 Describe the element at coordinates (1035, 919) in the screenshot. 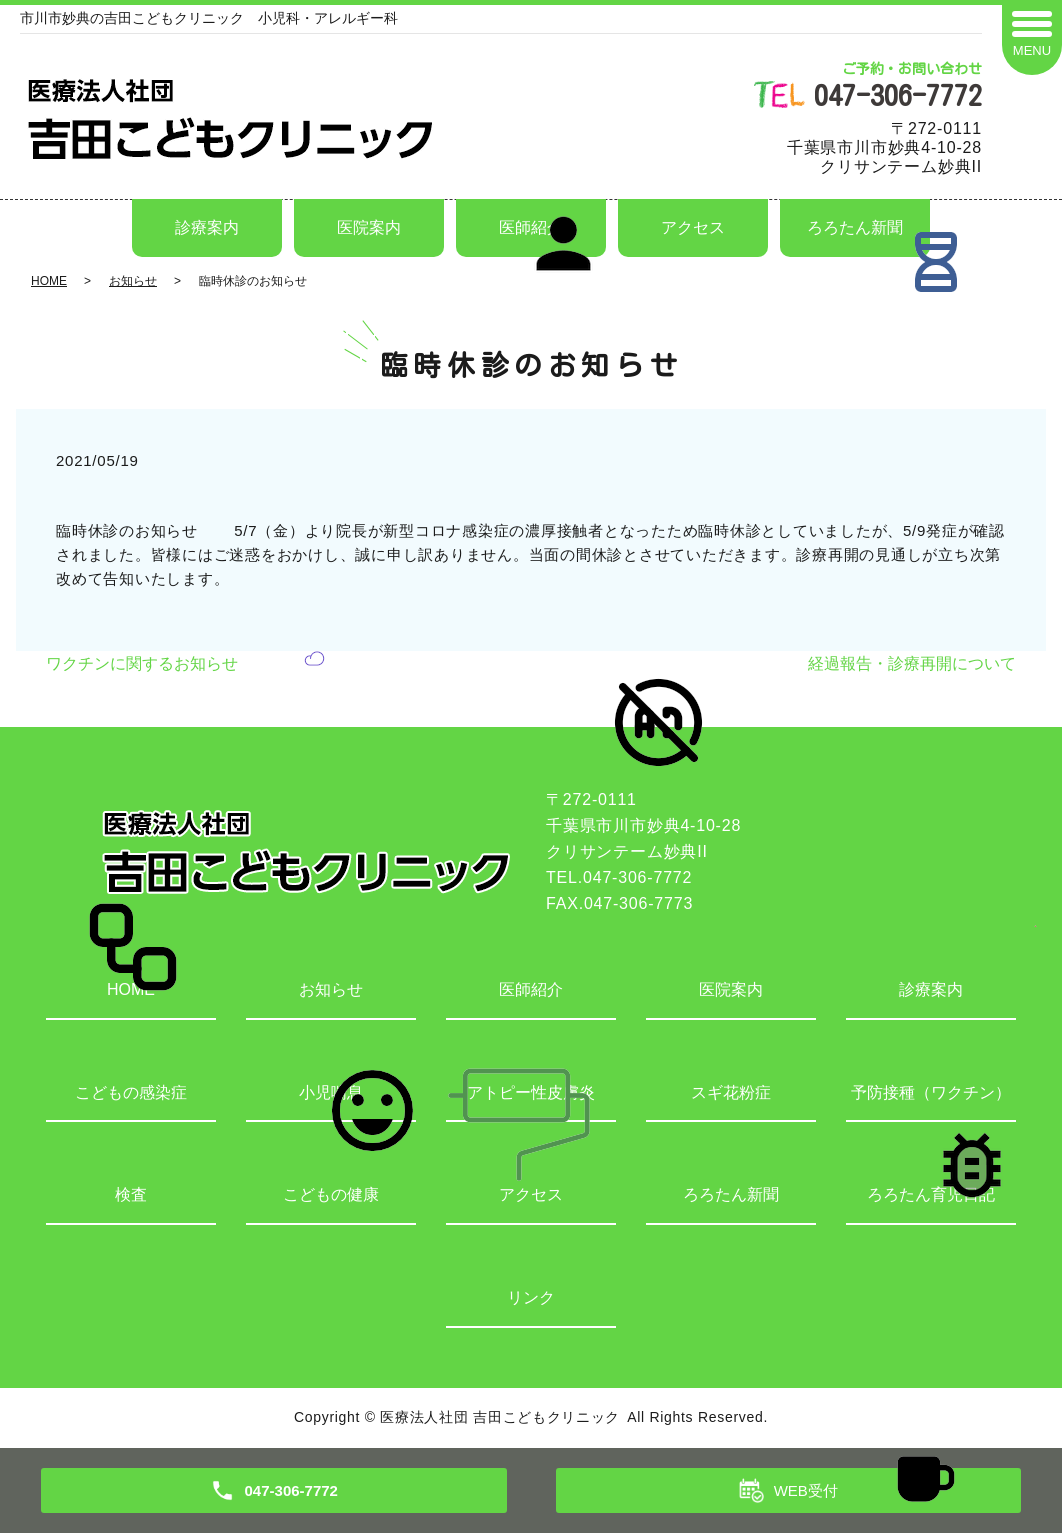

I see `no wifi signal available` at that location.